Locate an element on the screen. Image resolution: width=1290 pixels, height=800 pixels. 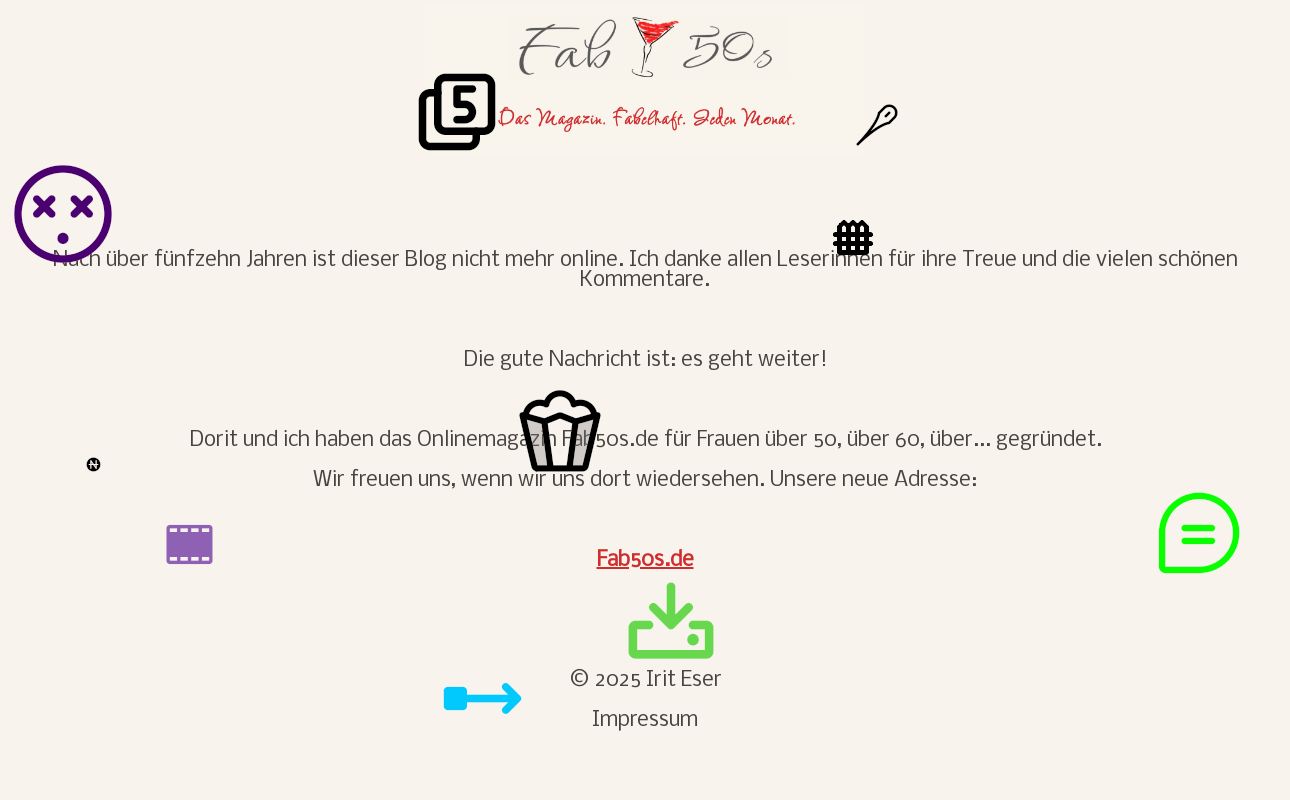
view video or film content is located at coordinates (189, 544).